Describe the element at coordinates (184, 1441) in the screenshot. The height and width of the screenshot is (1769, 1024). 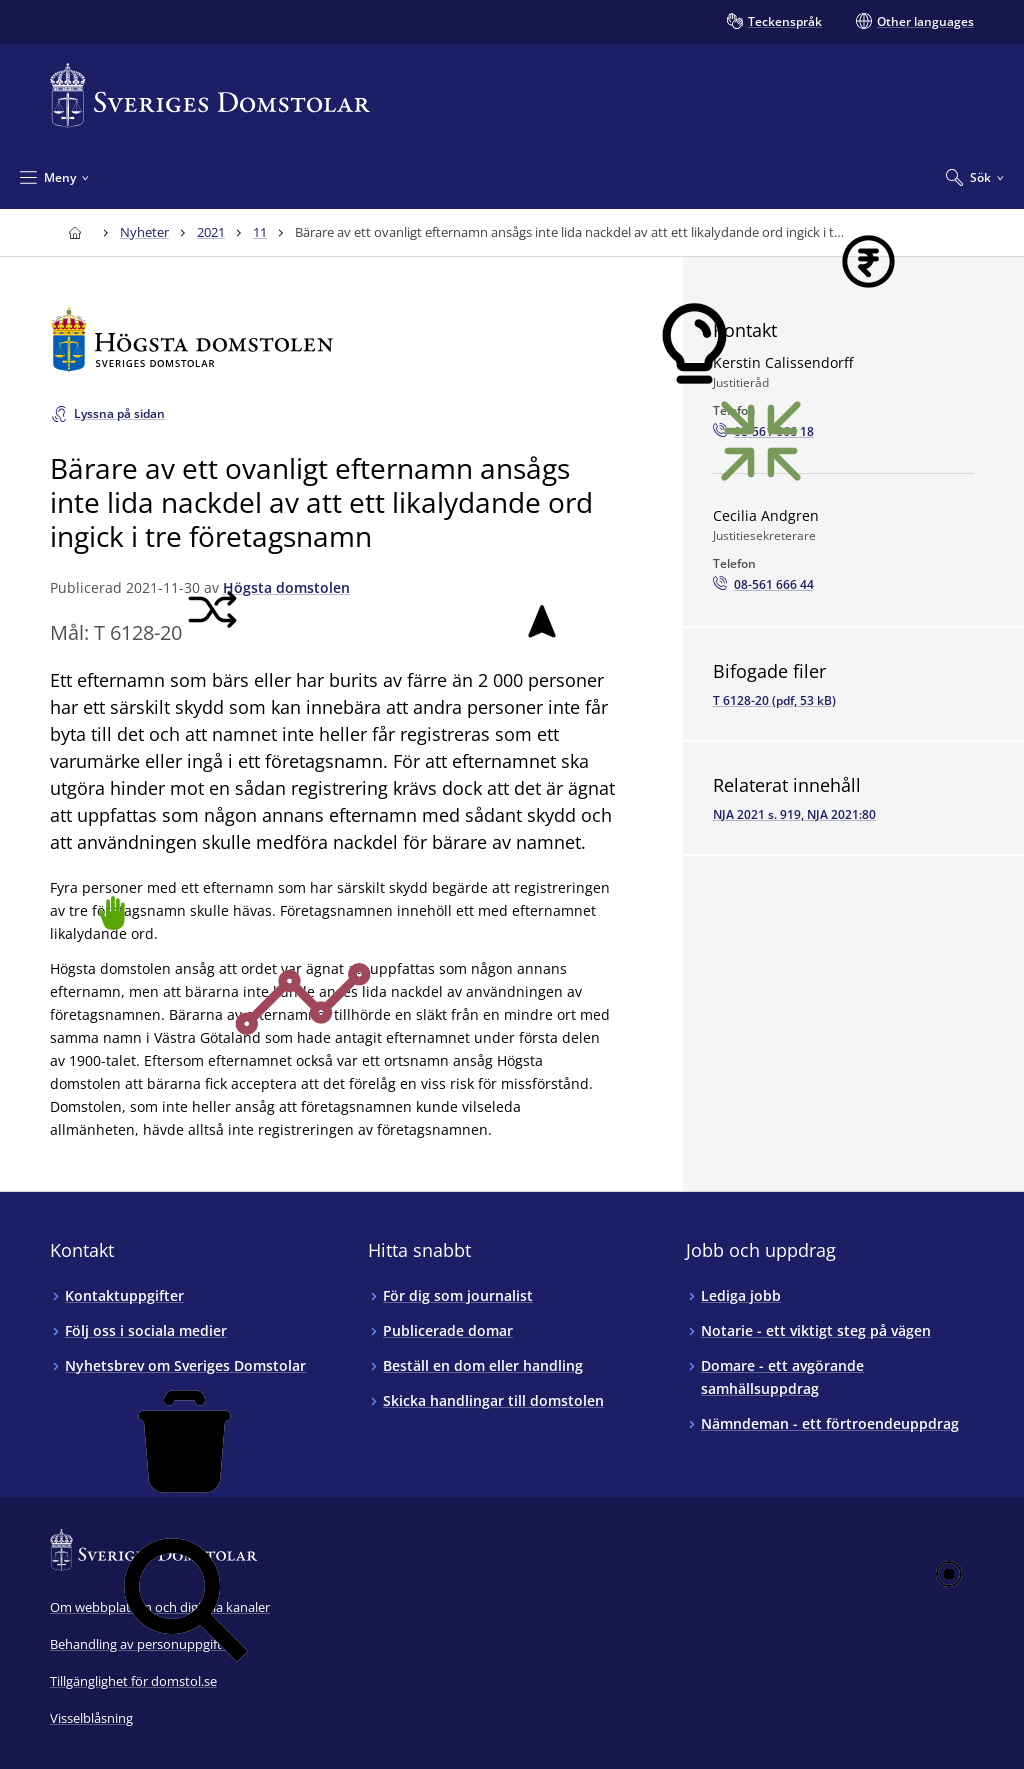
I see `delete selected item` at that location.